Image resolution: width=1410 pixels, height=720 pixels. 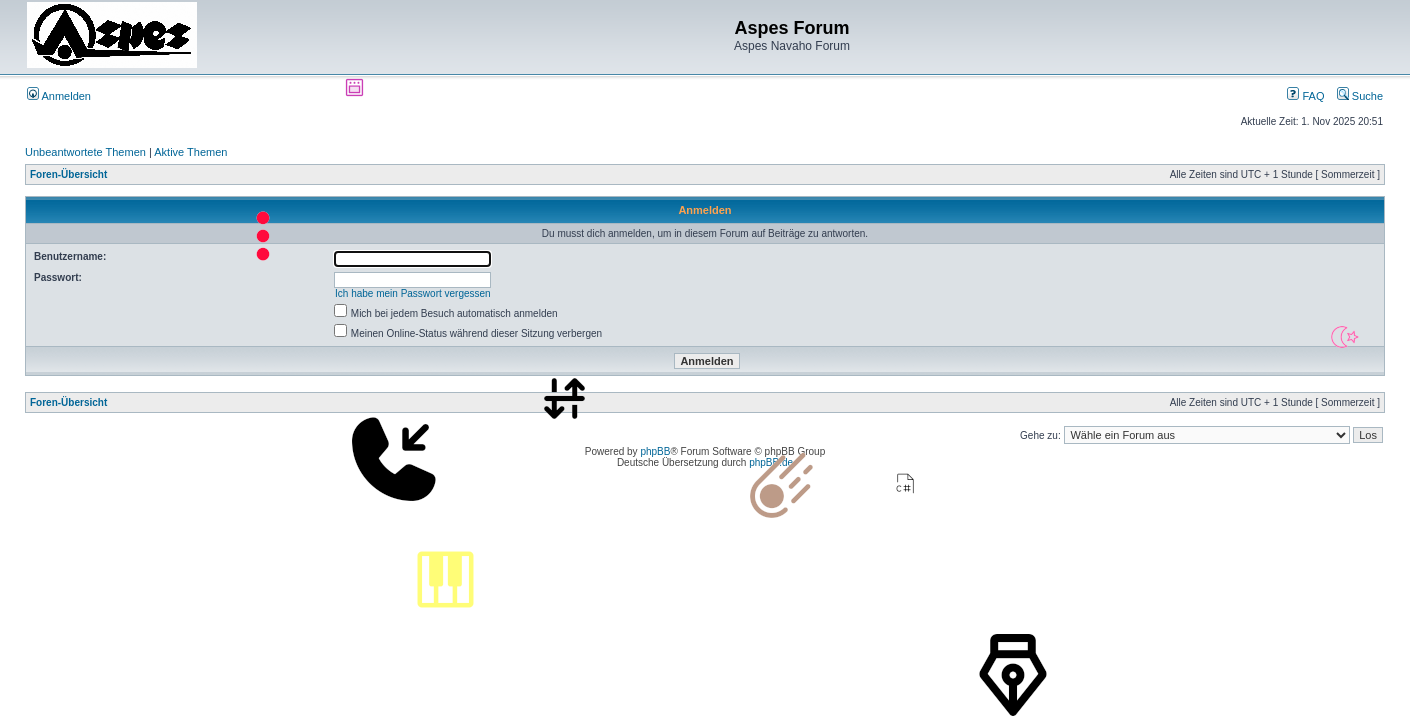 I want to click on toggle islamic calendar or prayer times, so click(x=1344, y=337).